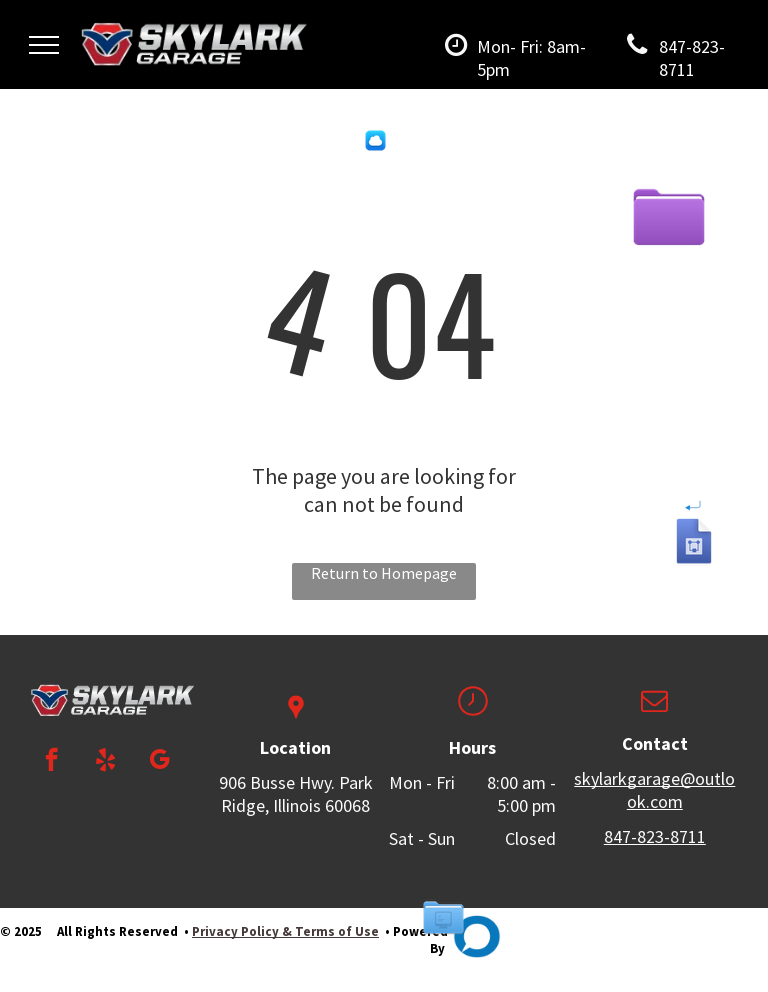 The height and width of the screenshot is (992, 768). What do you see at coordinates (375, 140) in the screenshot?
I see `access online account settings` at bounding box center [375, 140].